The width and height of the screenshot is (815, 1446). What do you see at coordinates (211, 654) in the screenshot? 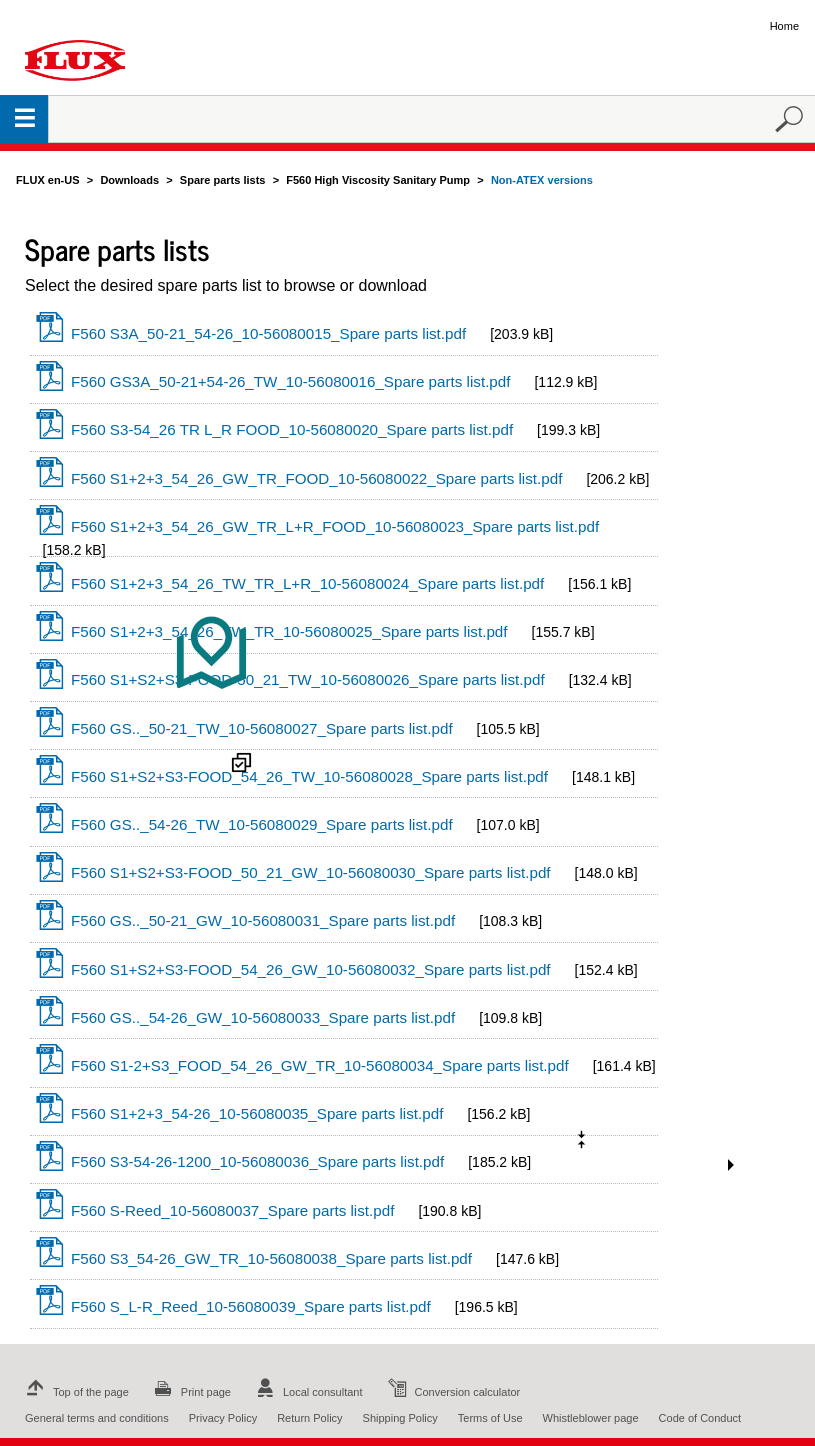
I see `view map directions or navigation` at bounding box center [211, 654].